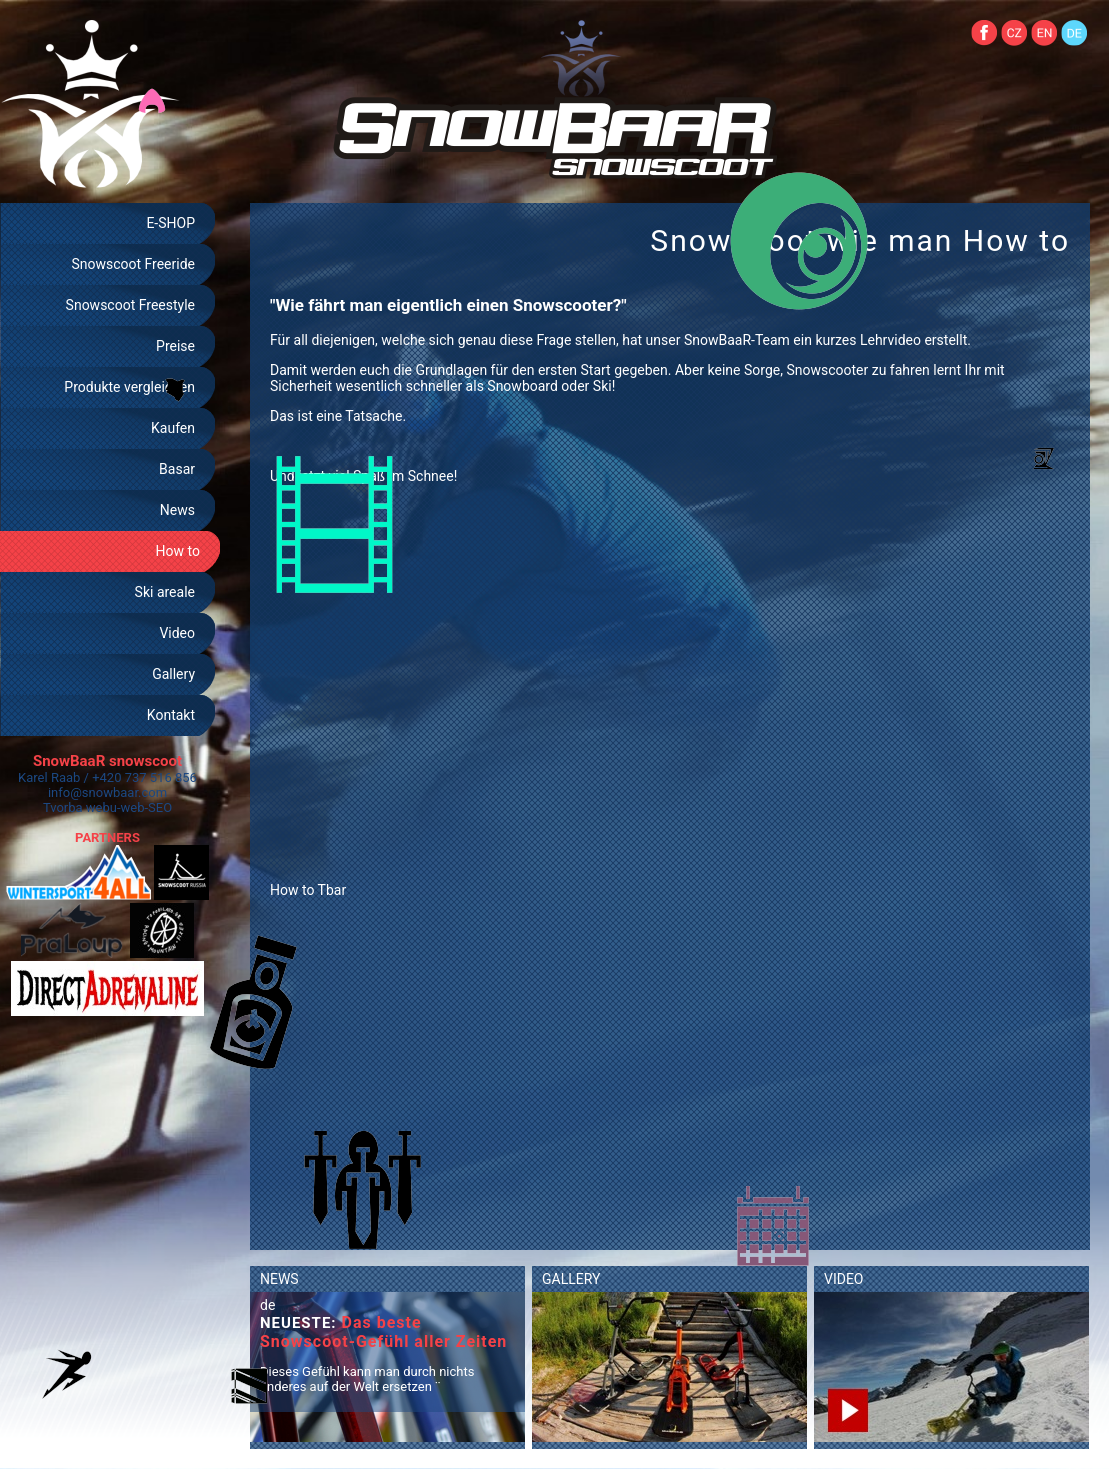 This screenshot has height=1469, width=1109. Describe the element at coordinates (66, 1374) in the screenshot. I see `activate sprint or run mode` at that location.